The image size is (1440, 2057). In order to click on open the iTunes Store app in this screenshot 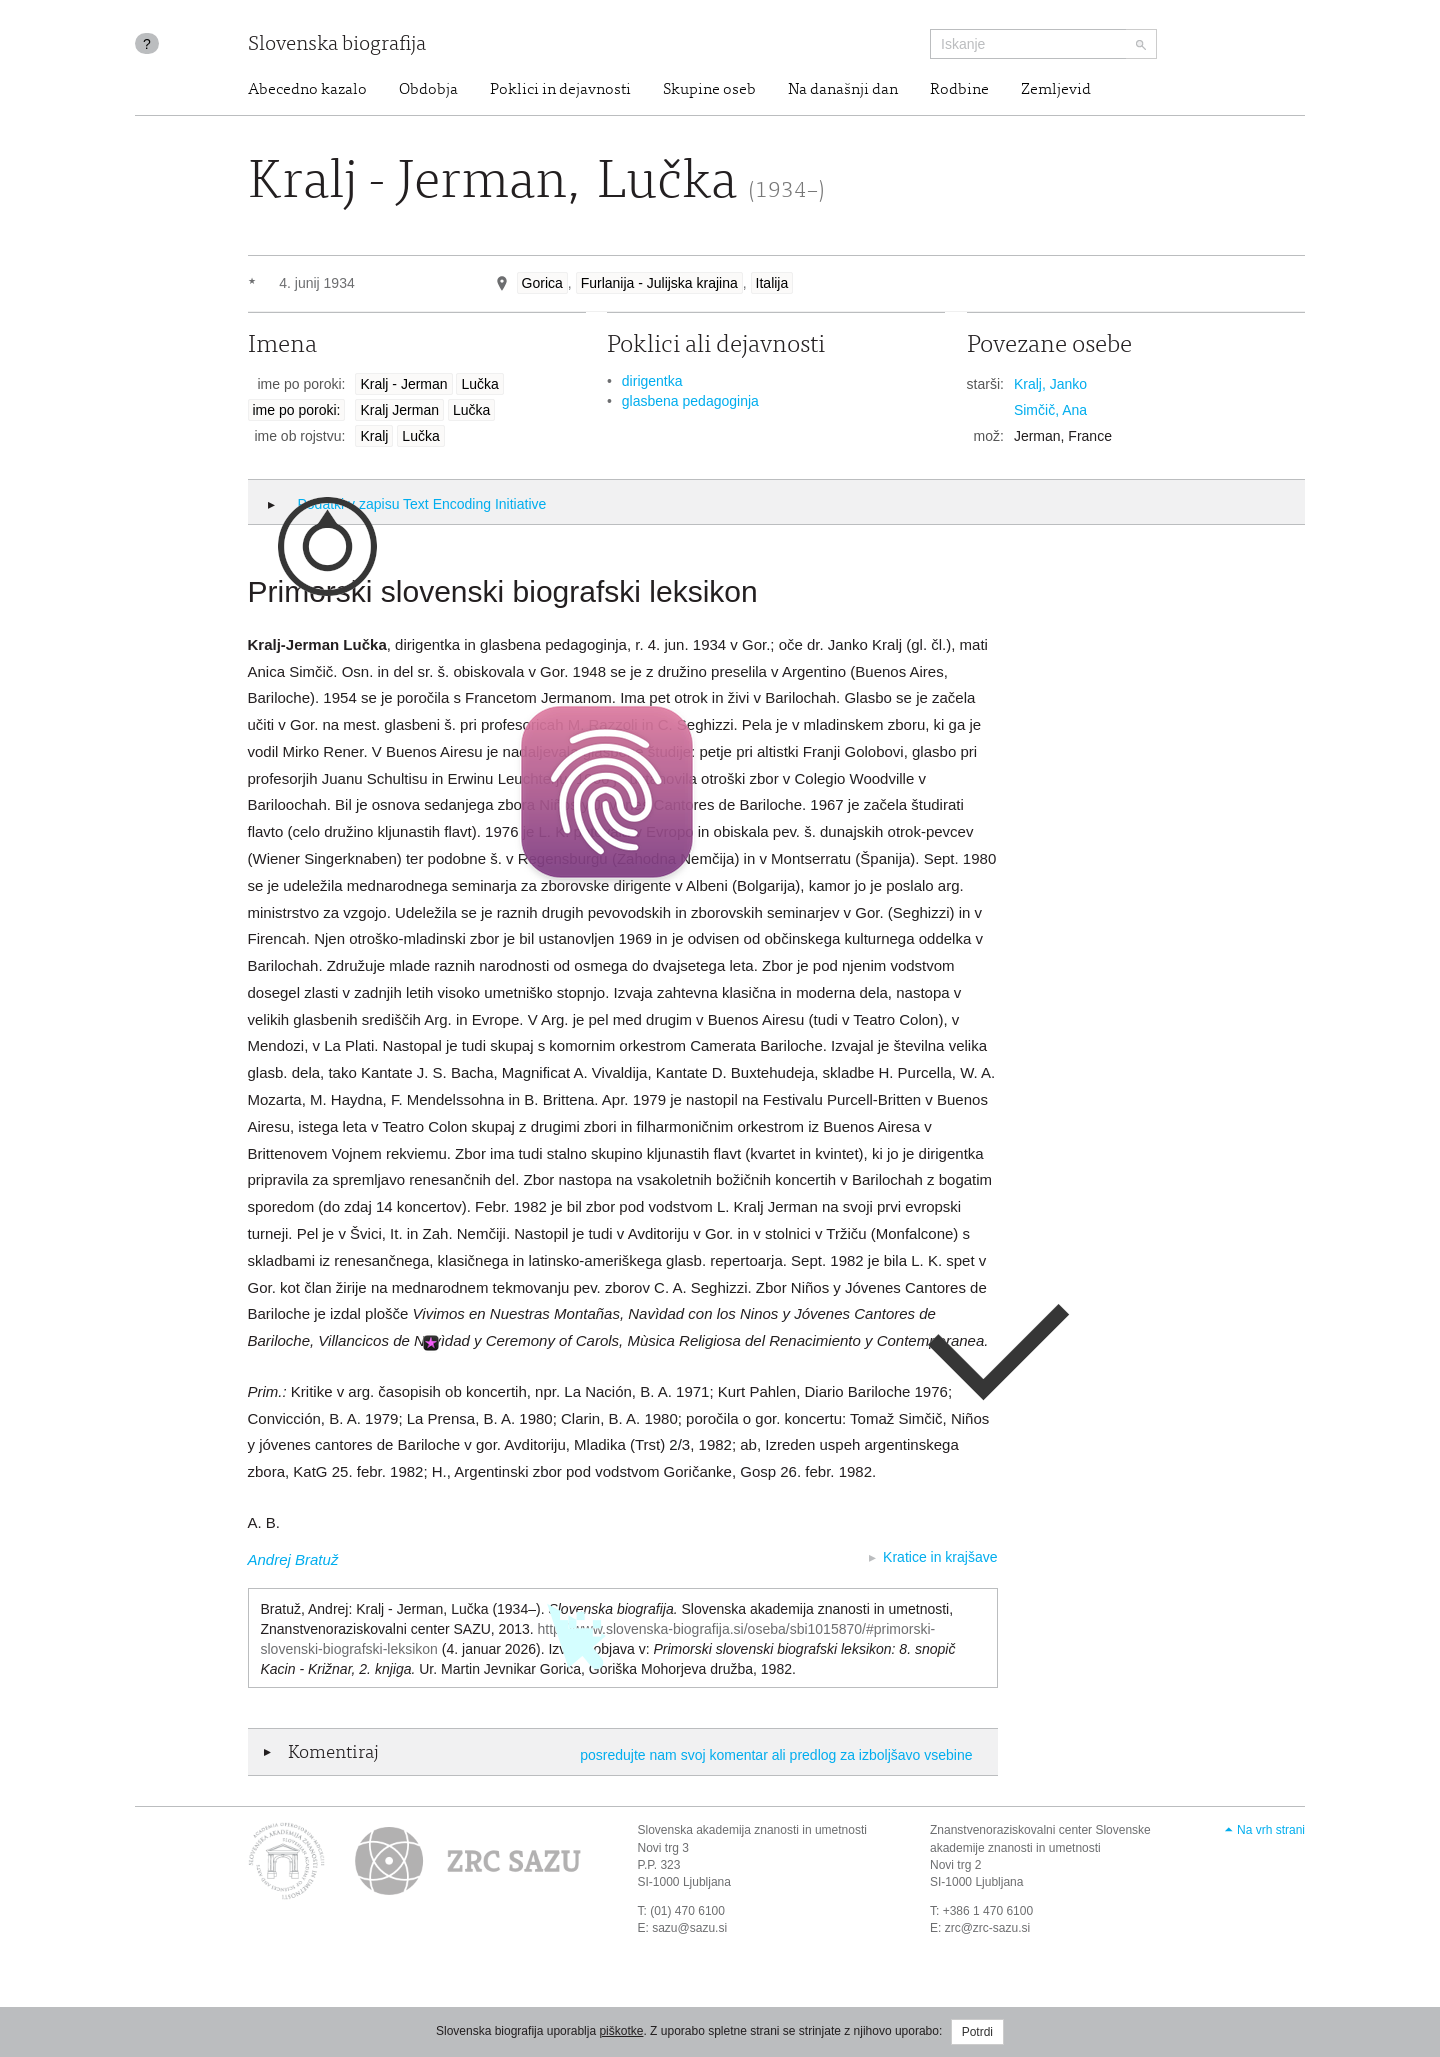, I will do `click(431, 1343)`.